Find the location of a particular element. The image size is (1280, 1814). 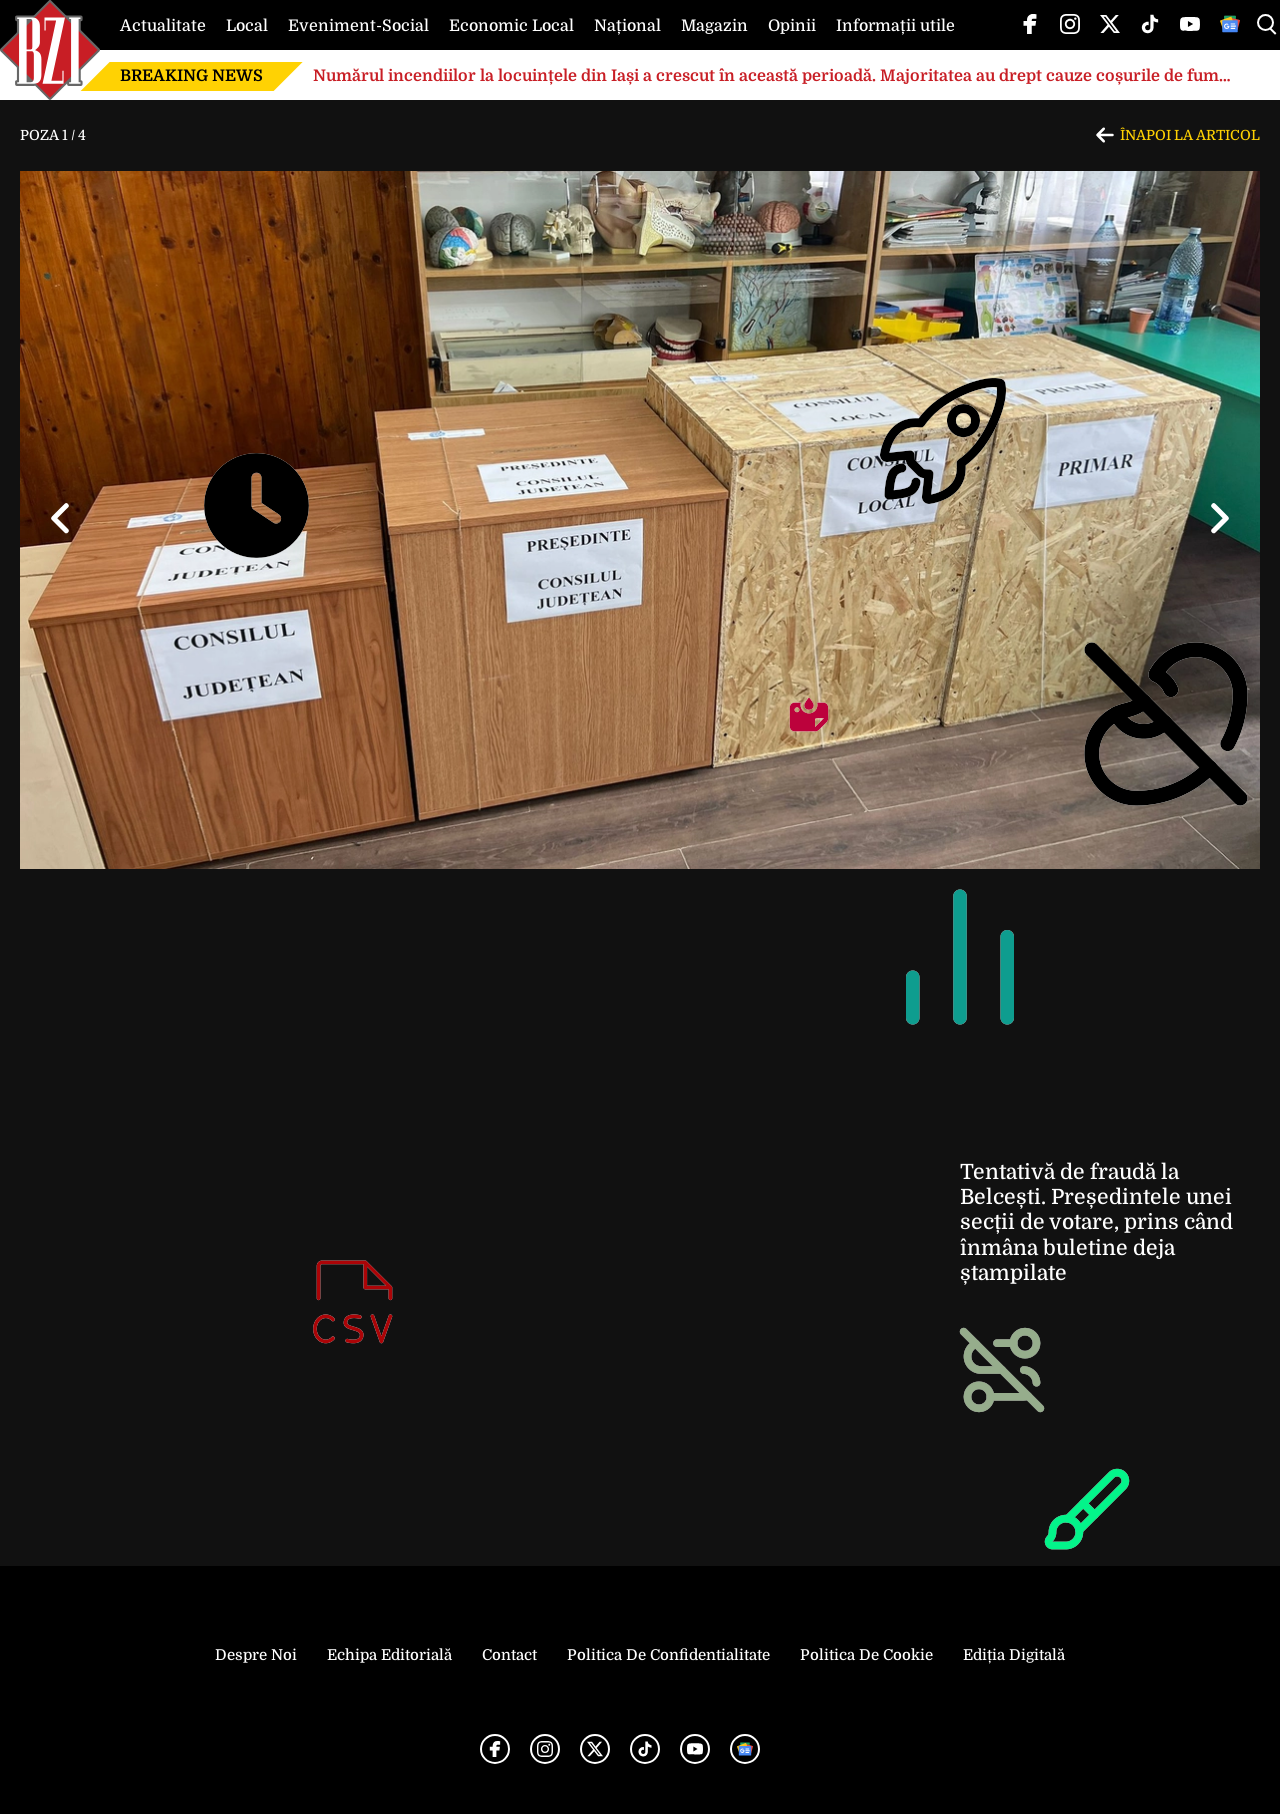

view bar chart or statistics is located at coordinates (960, 957).